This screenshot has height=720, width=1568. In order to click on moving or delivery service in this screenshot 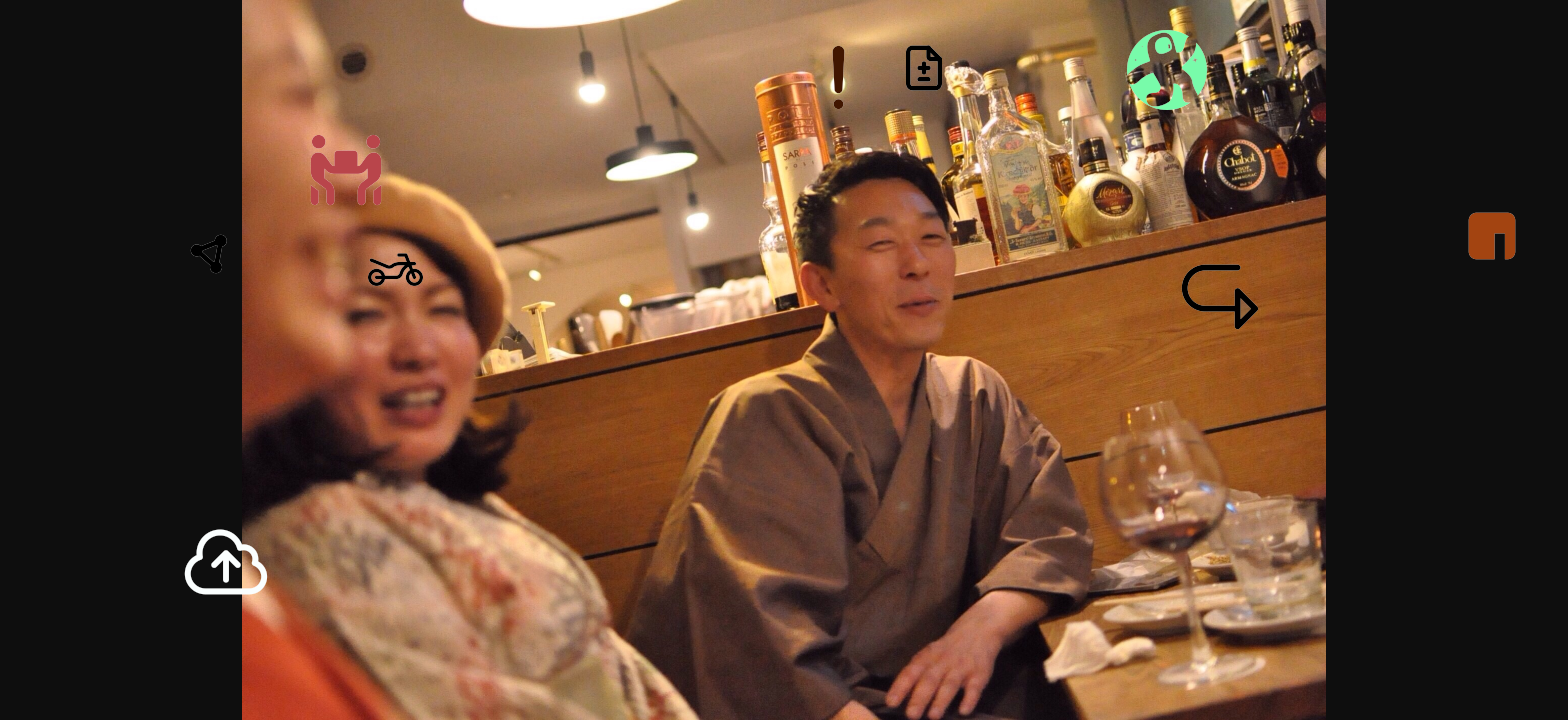, I will do `click(346, 170)`.